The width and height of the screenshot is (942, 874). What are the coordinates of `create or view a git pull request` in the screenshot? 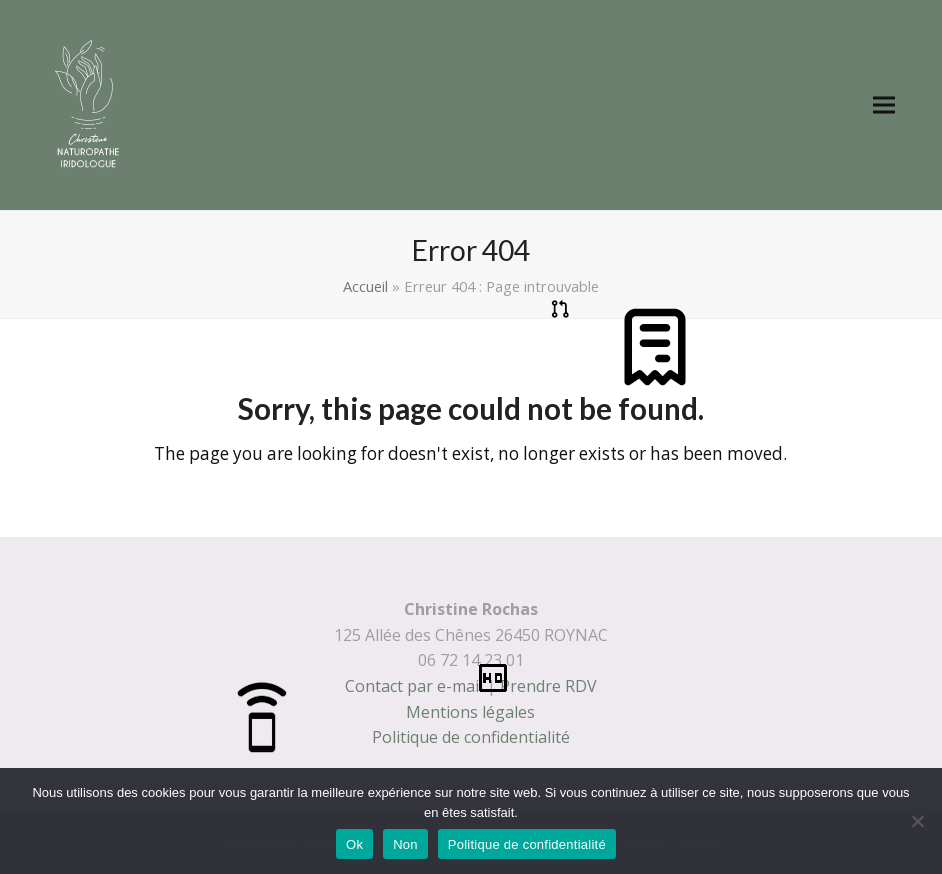 It's located at (560, 309).